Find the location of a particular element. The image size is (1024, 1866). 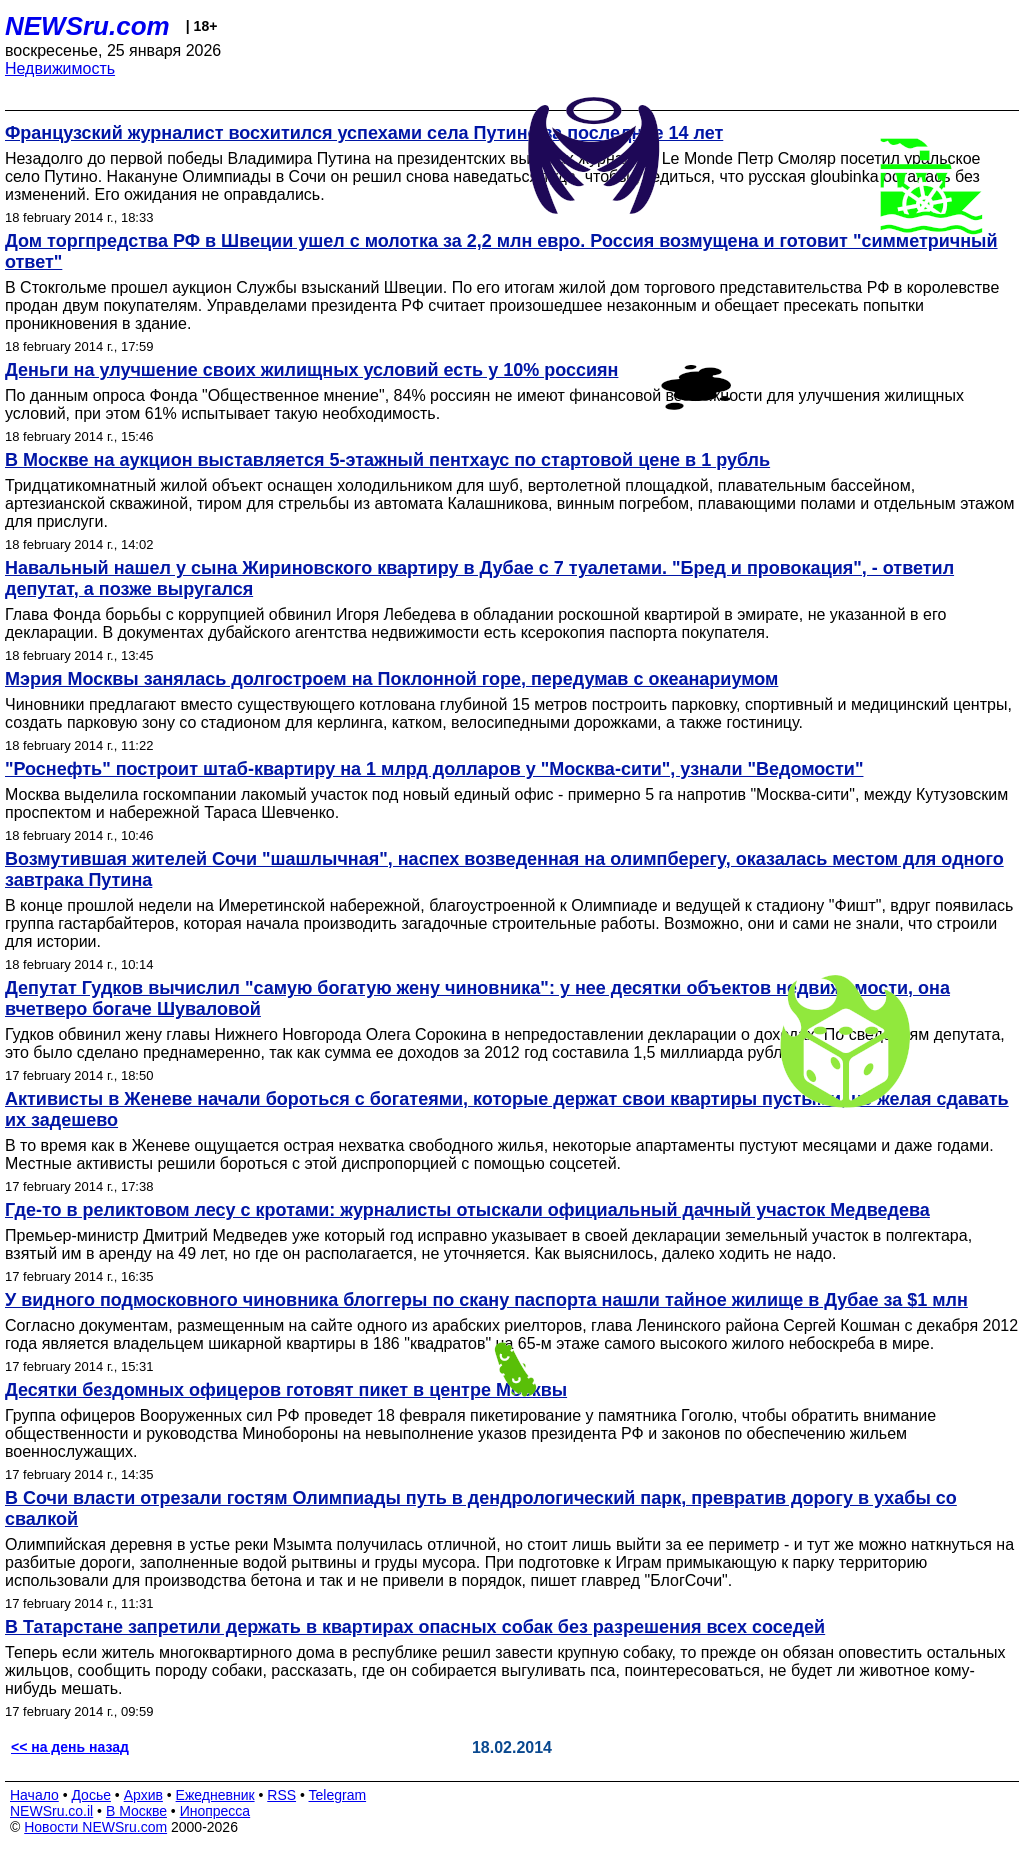

select angel costume or outfit is located at coordinates (592, 160).